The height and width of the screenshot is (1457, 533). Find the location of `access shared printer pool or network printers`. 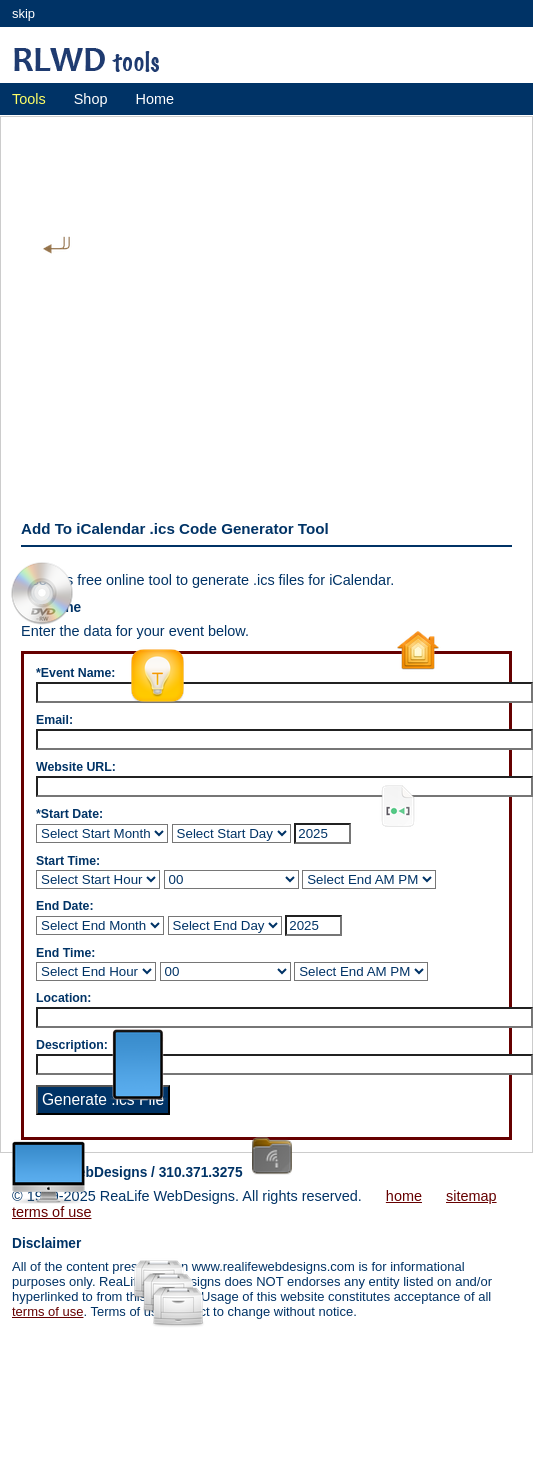

access shared printer pool or network printers is located at coordinates (168, 1292).